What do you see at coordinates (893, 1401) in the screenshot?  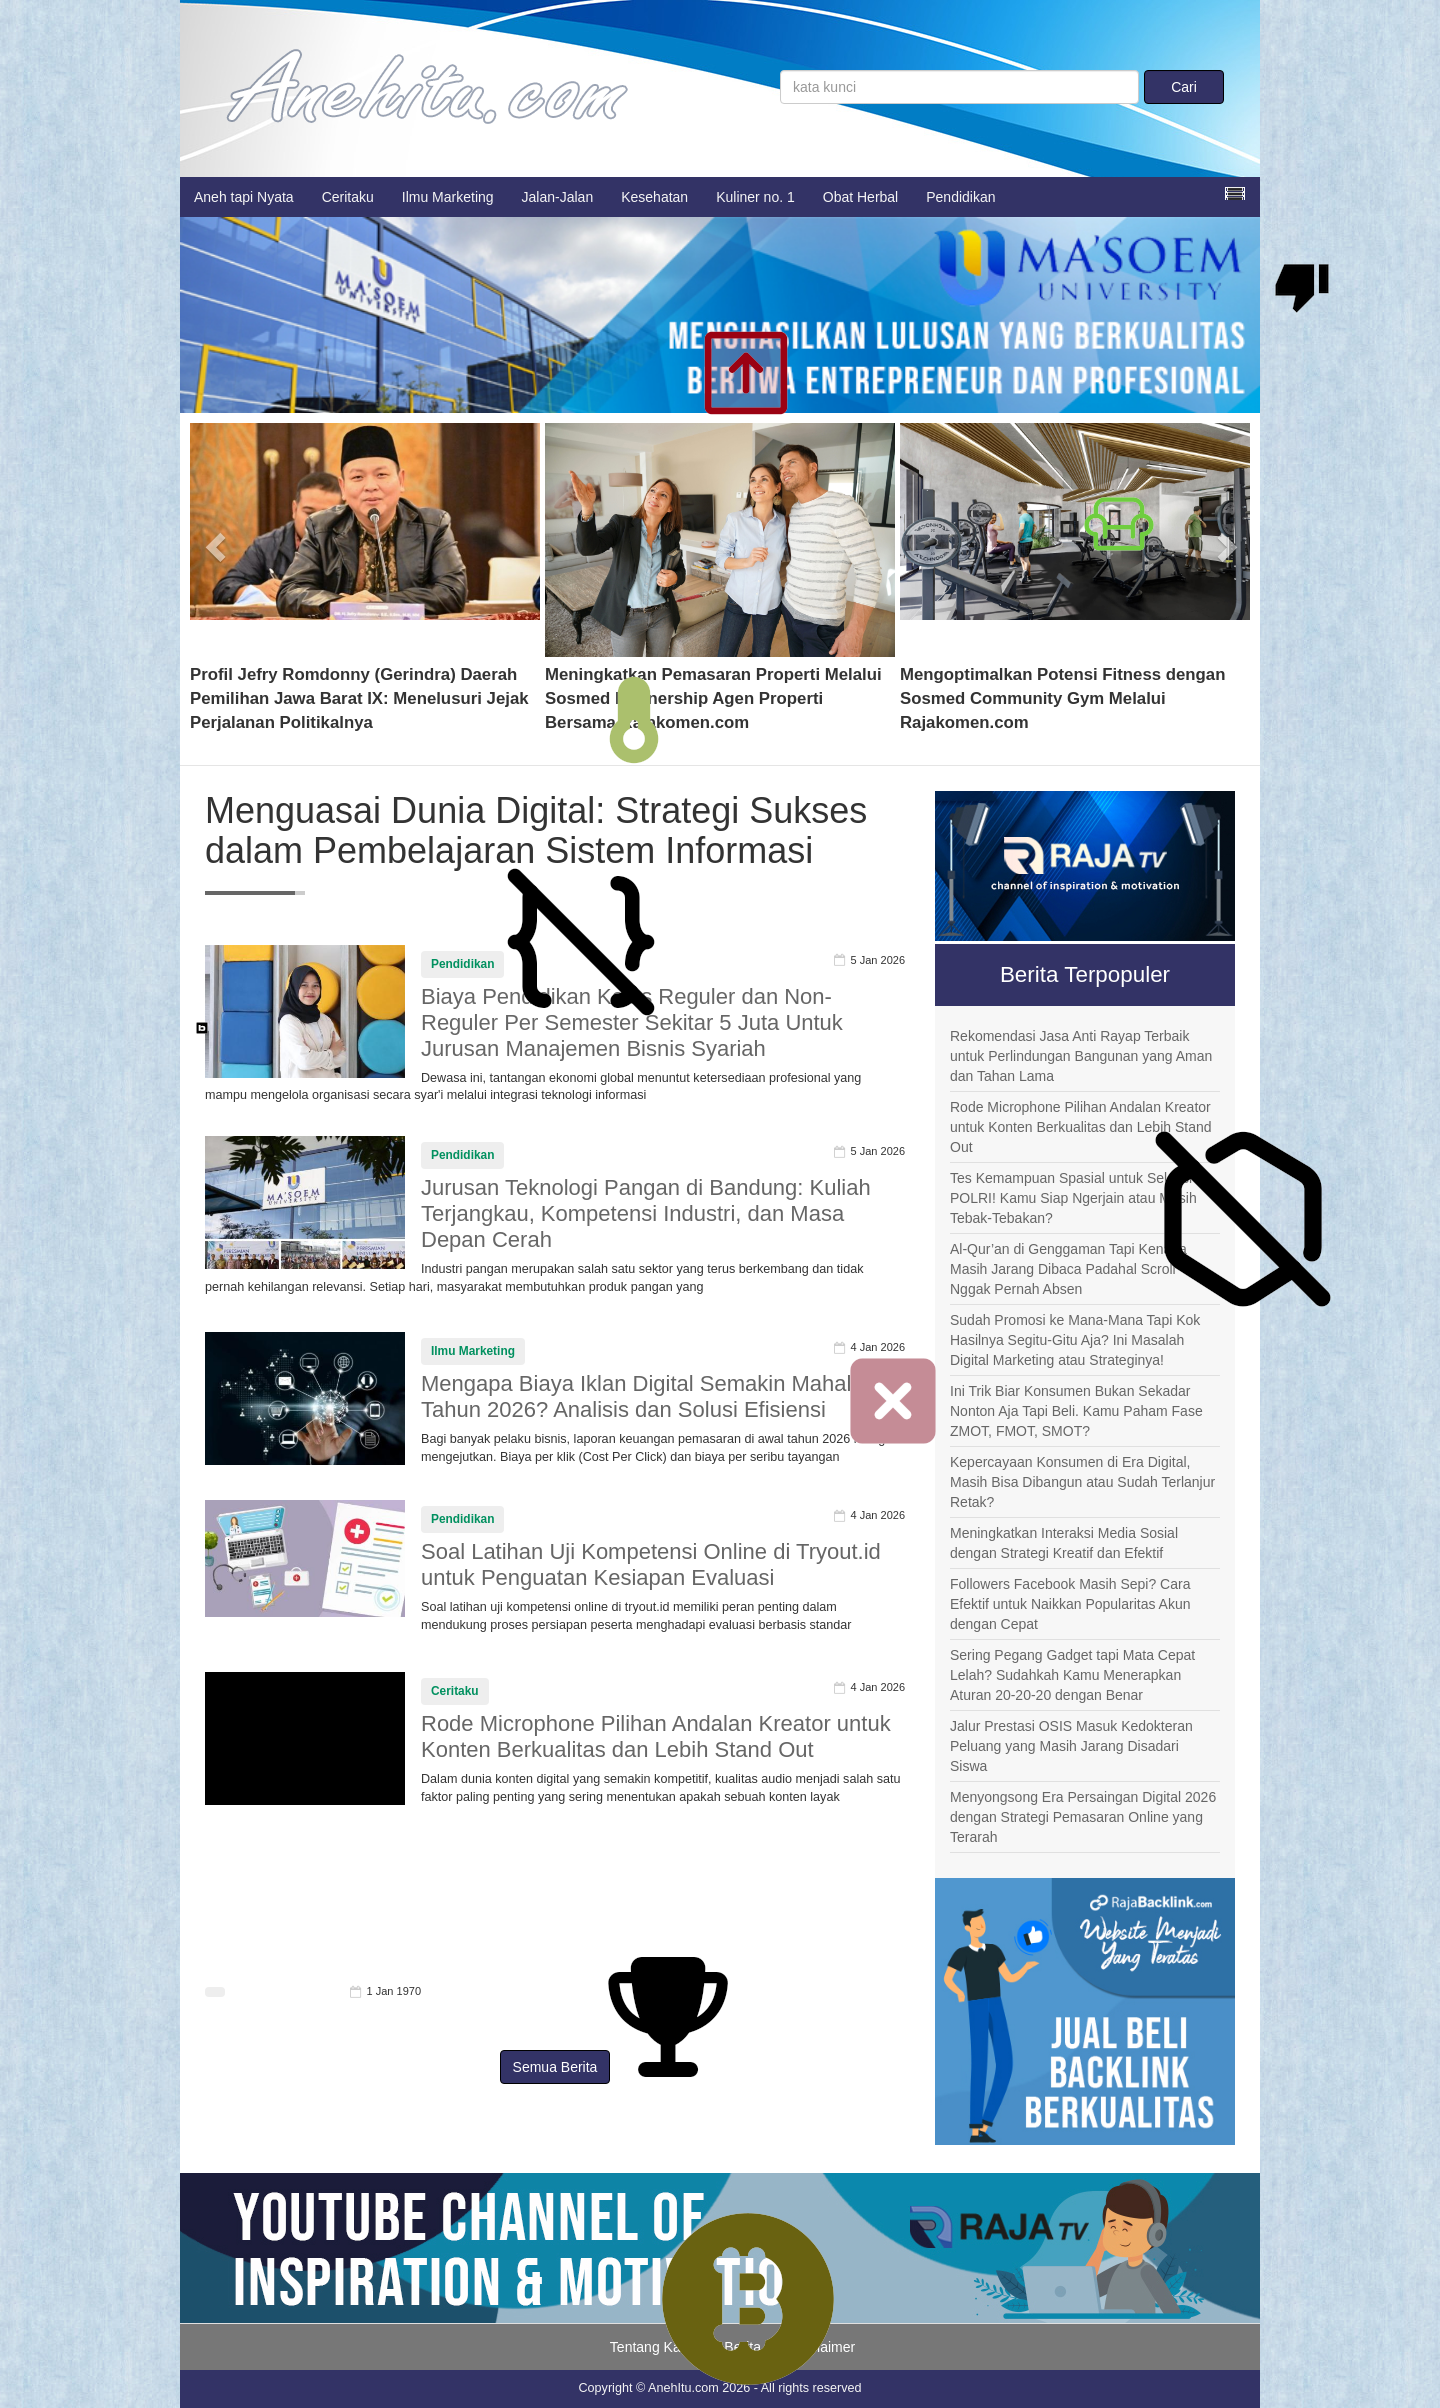 I see `close or dismiss a dialog box` at bounding box center [893, 1401].